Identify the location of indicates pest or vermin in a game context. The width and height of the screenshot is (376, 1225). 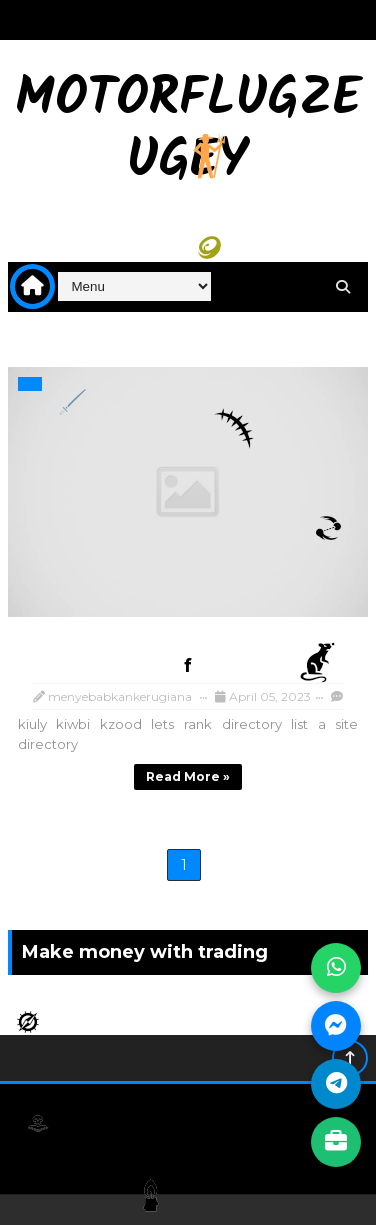
(317, 662).